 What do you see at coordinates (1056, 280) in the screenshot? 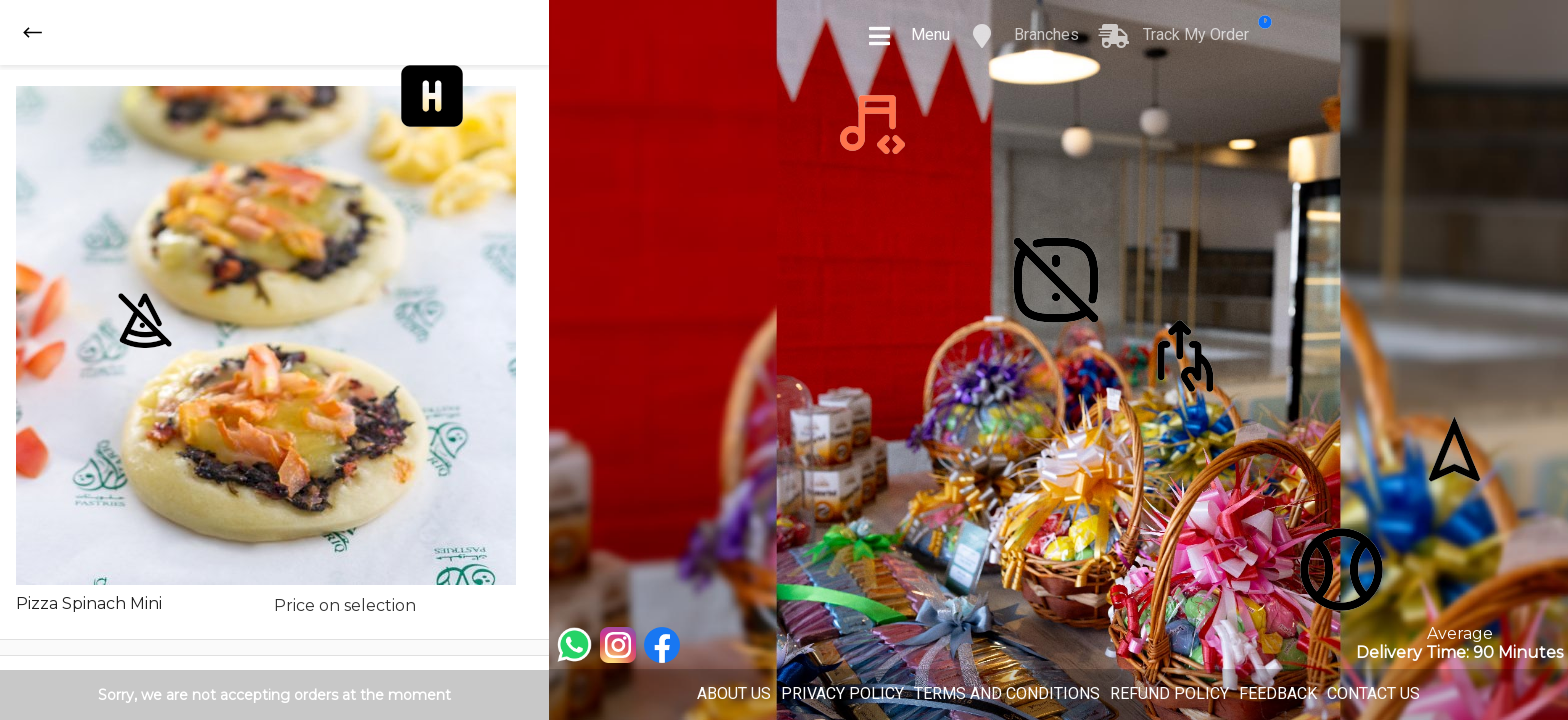
I see `disable or mute alert notifications` at bounding box center [1056, 280].